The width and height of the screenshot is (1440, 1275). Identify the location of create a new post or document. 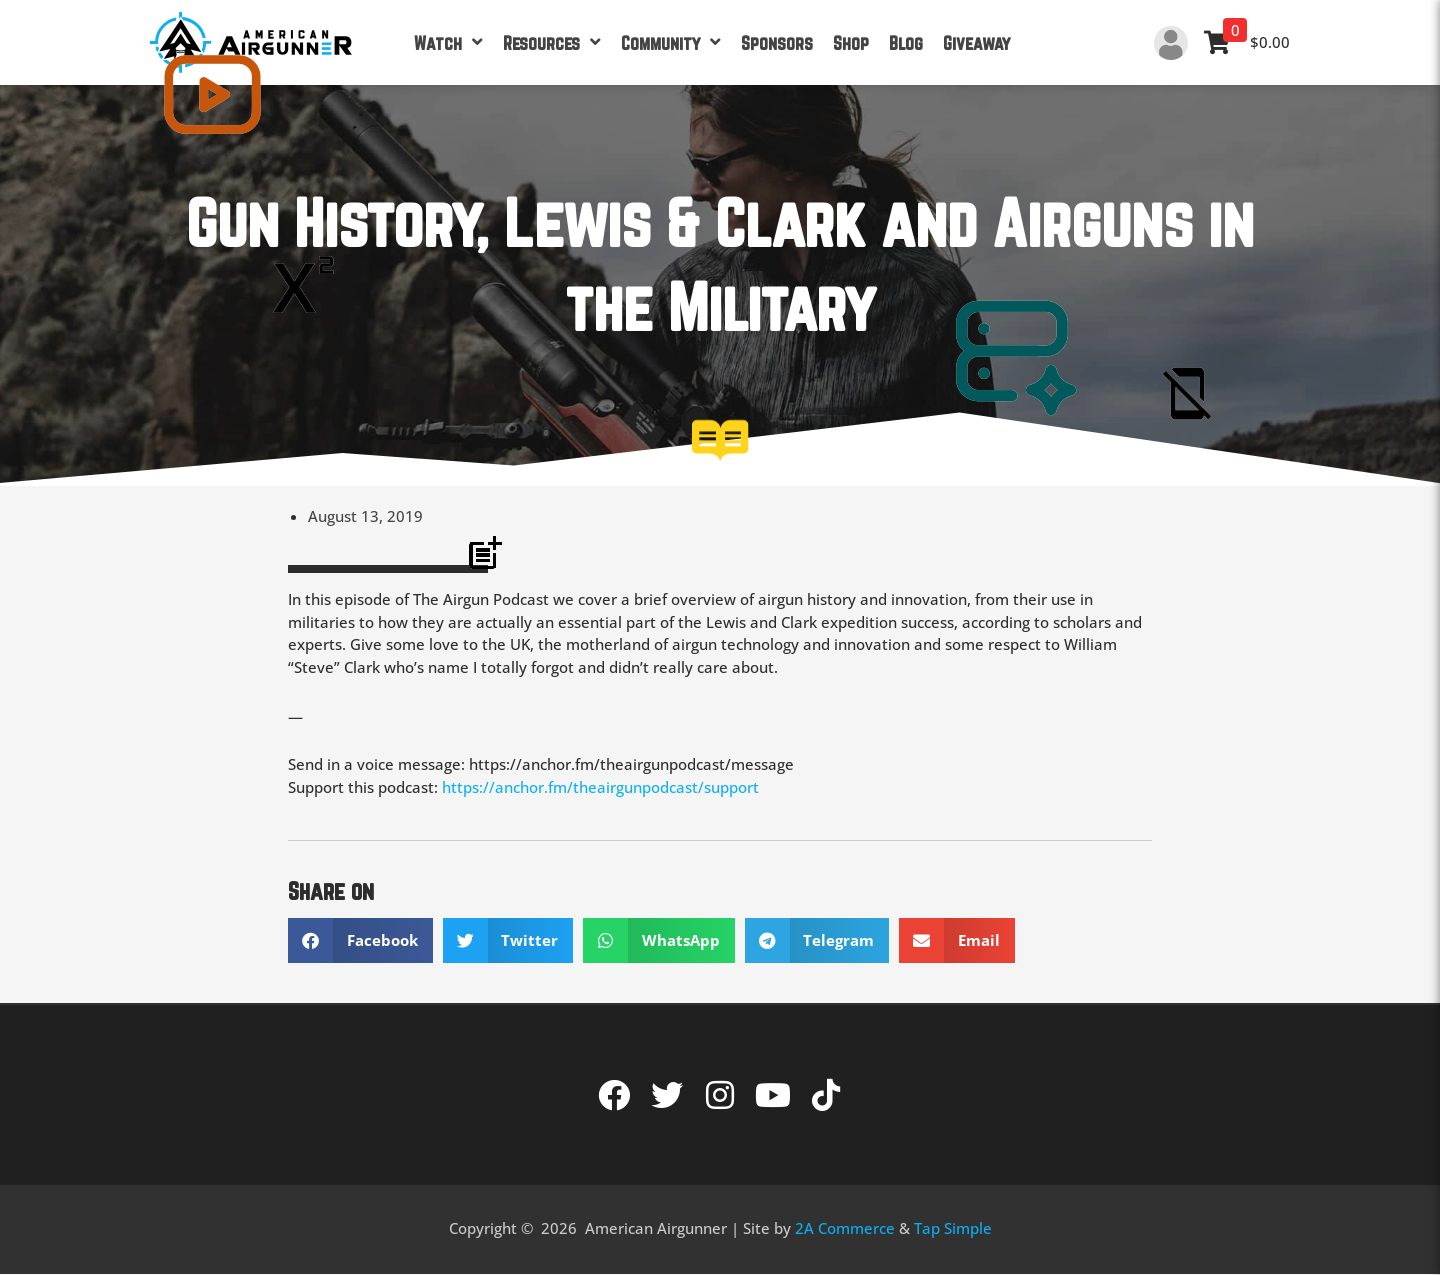
(484, 553).